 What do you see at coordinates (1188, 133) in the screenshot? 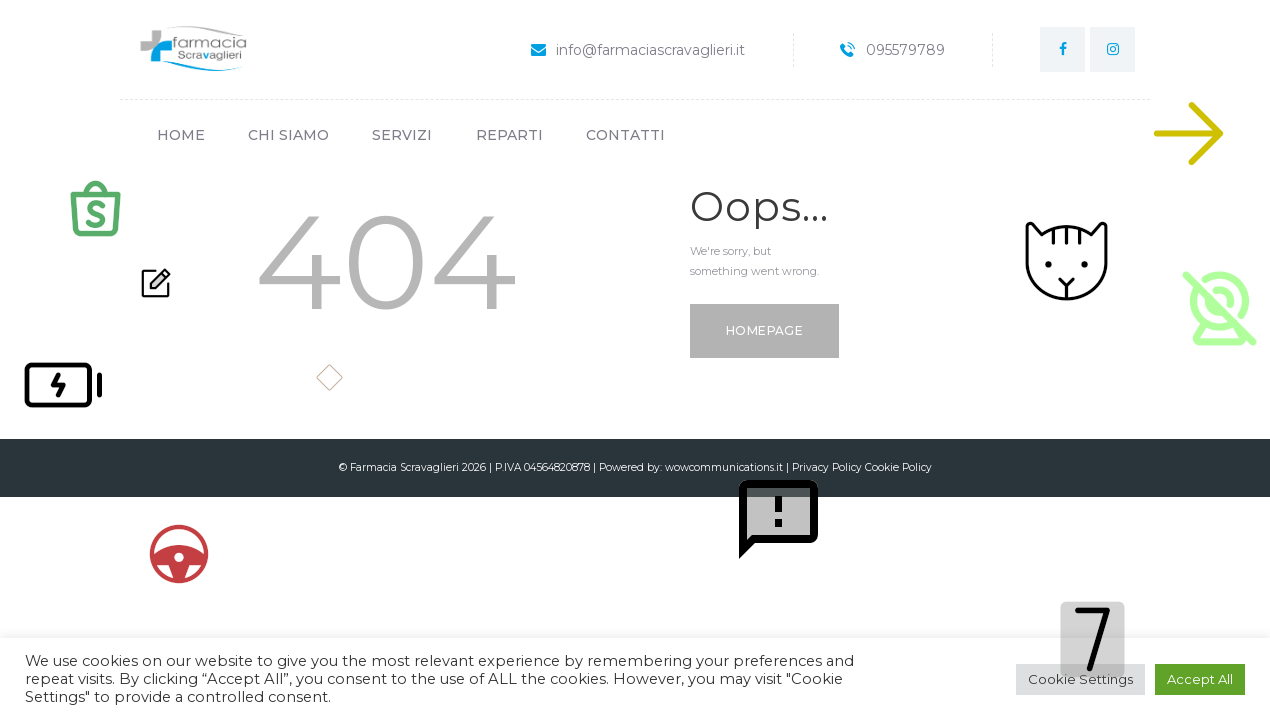
I see `navigate to the next item or page` at bounding box center [1188, 133].